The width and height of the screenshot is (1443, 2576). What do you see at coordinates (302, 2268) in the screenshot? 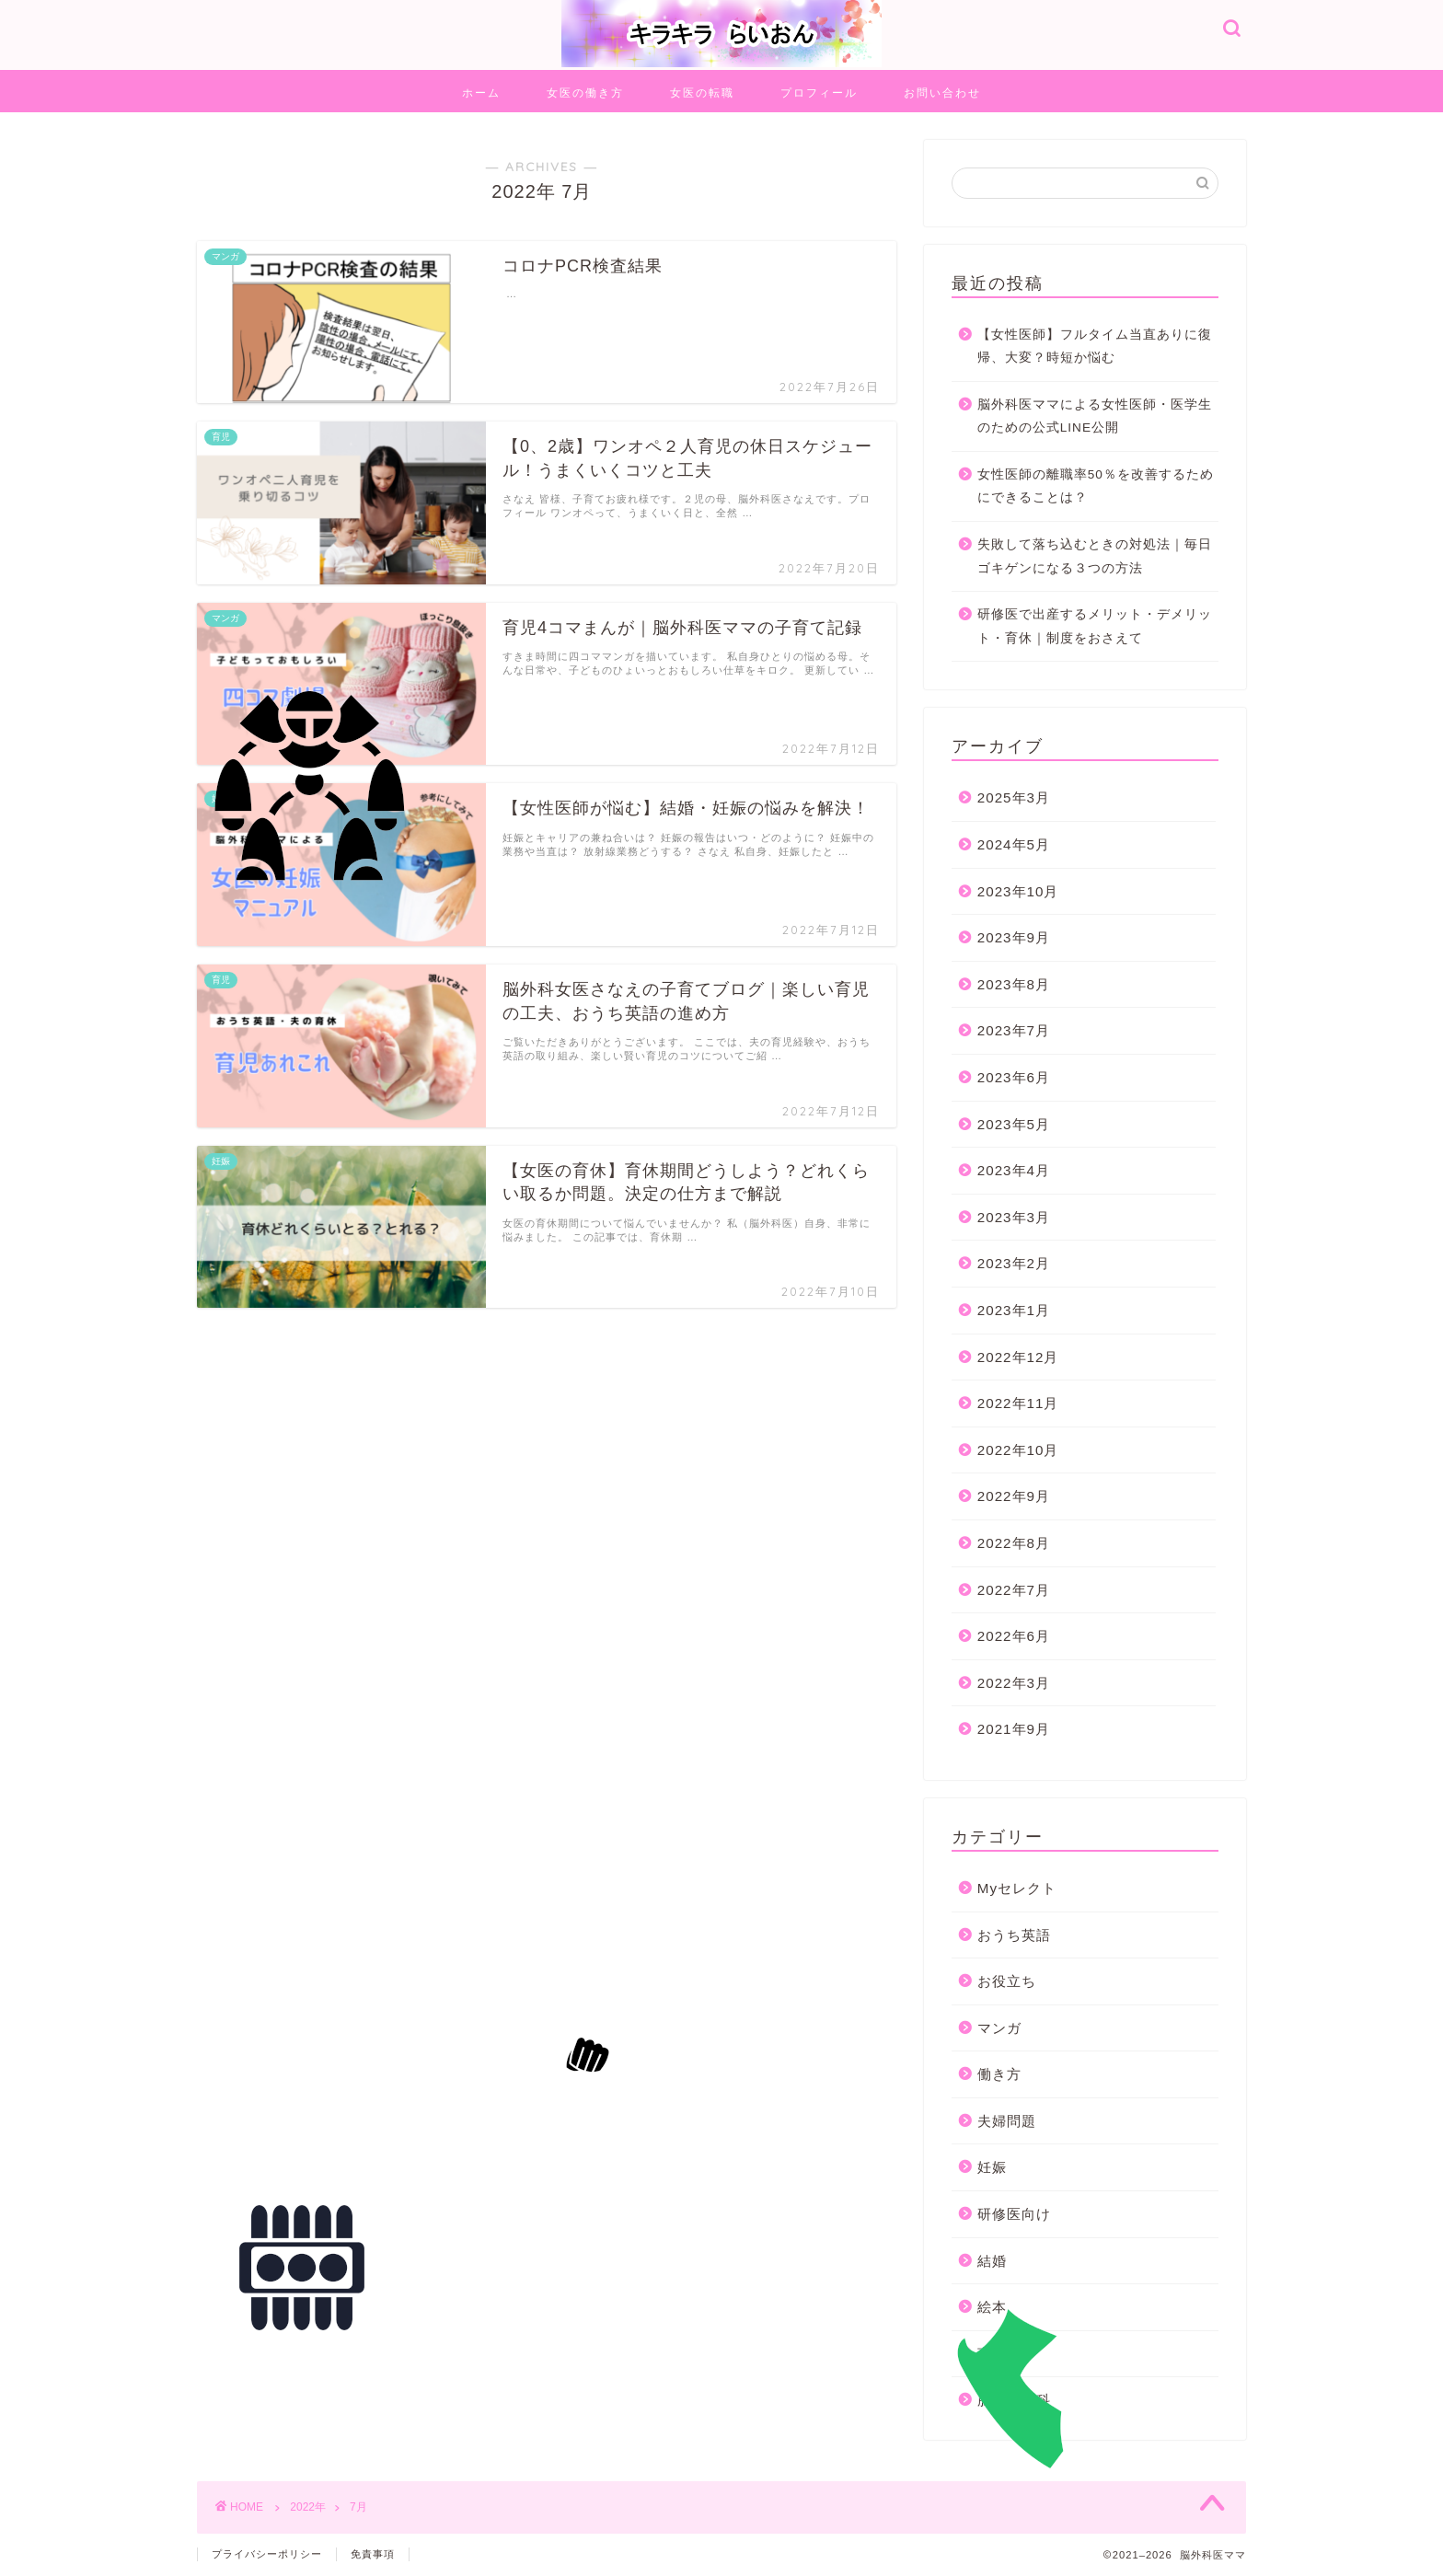
I see `represents a microchip or processor component` at bounding box center [302, 2268].